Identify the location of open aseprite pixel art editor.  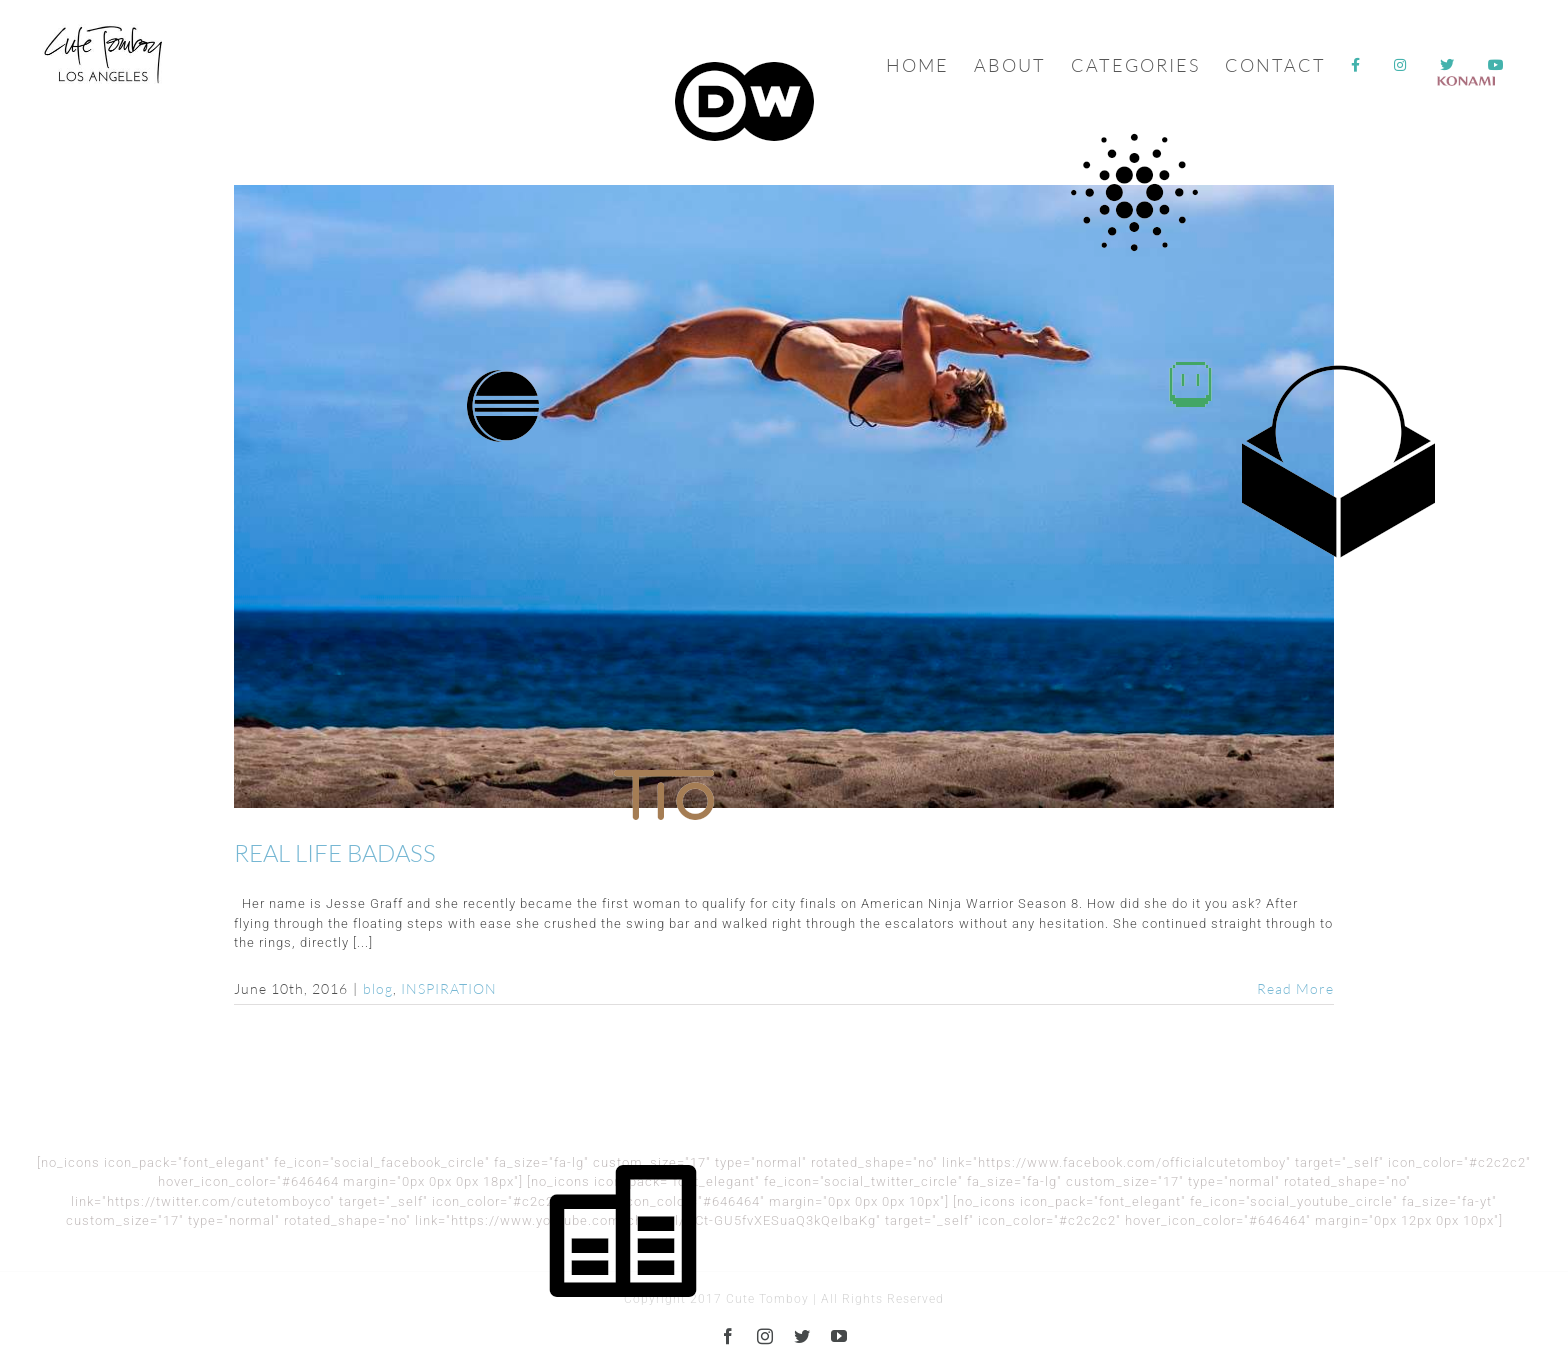
(1190, 384).